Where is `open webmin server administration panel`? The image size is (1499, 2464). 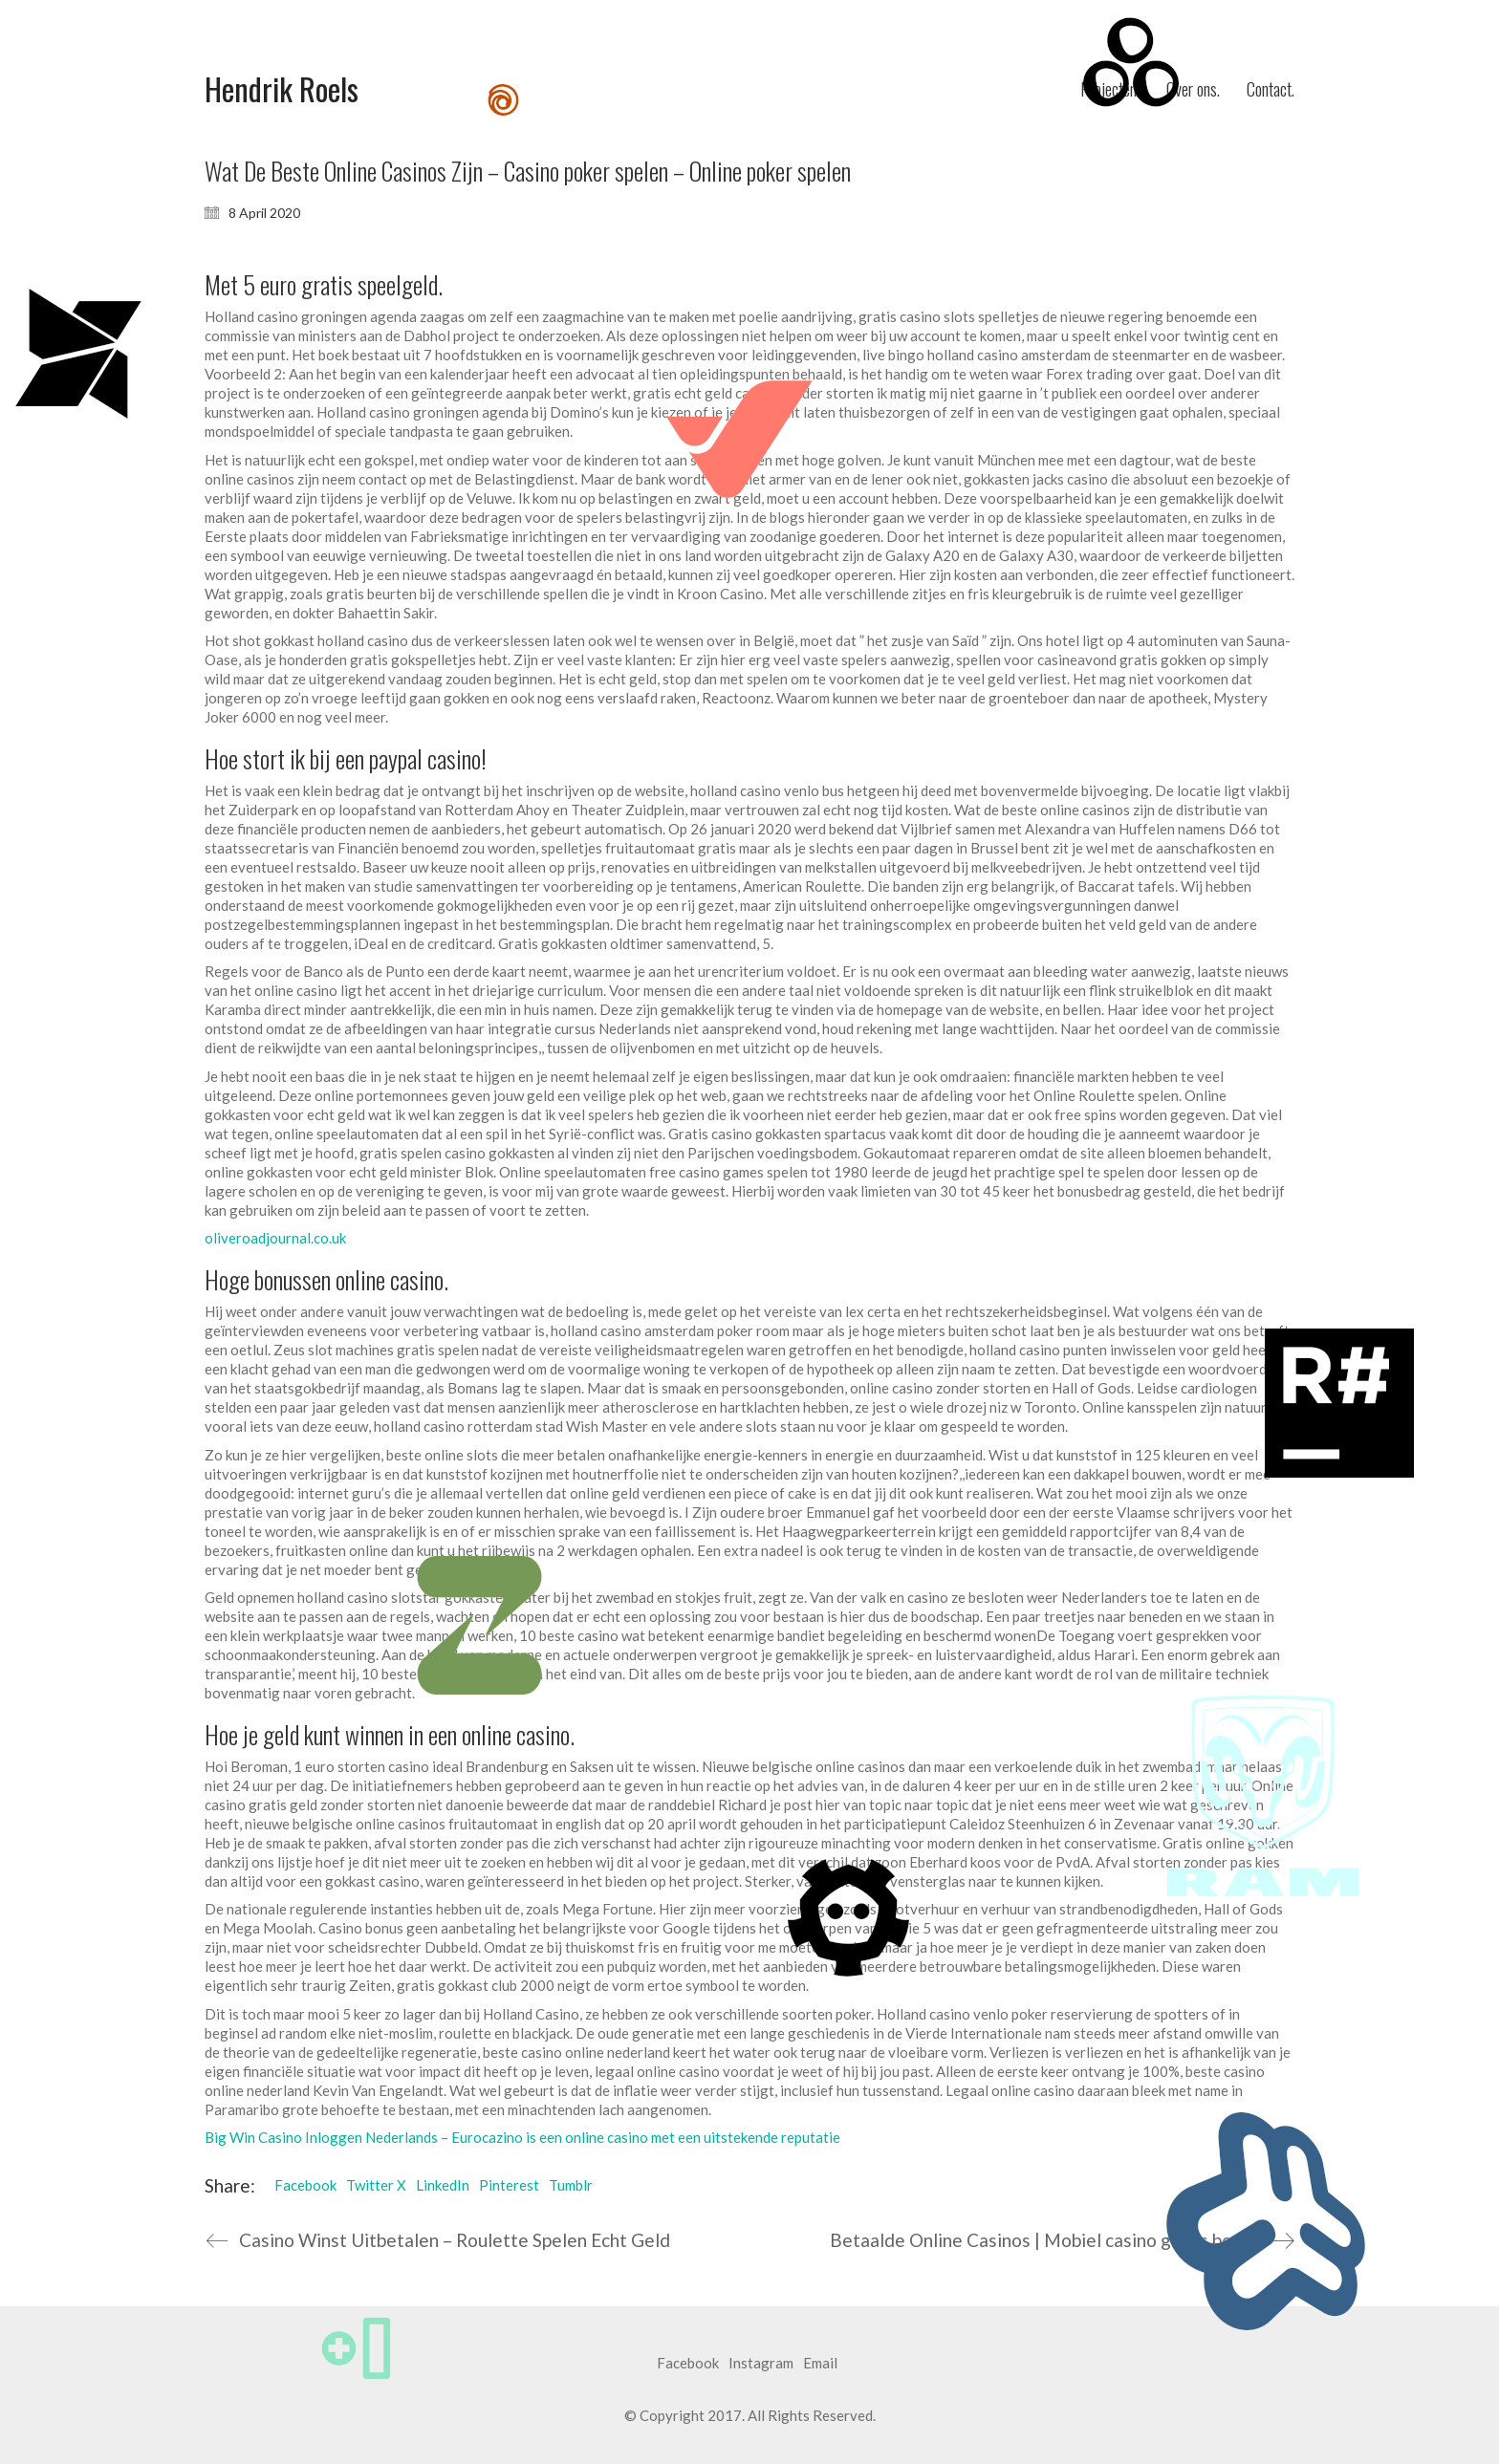
open webmin server administration panel is located at coordinates (1266, 2221).